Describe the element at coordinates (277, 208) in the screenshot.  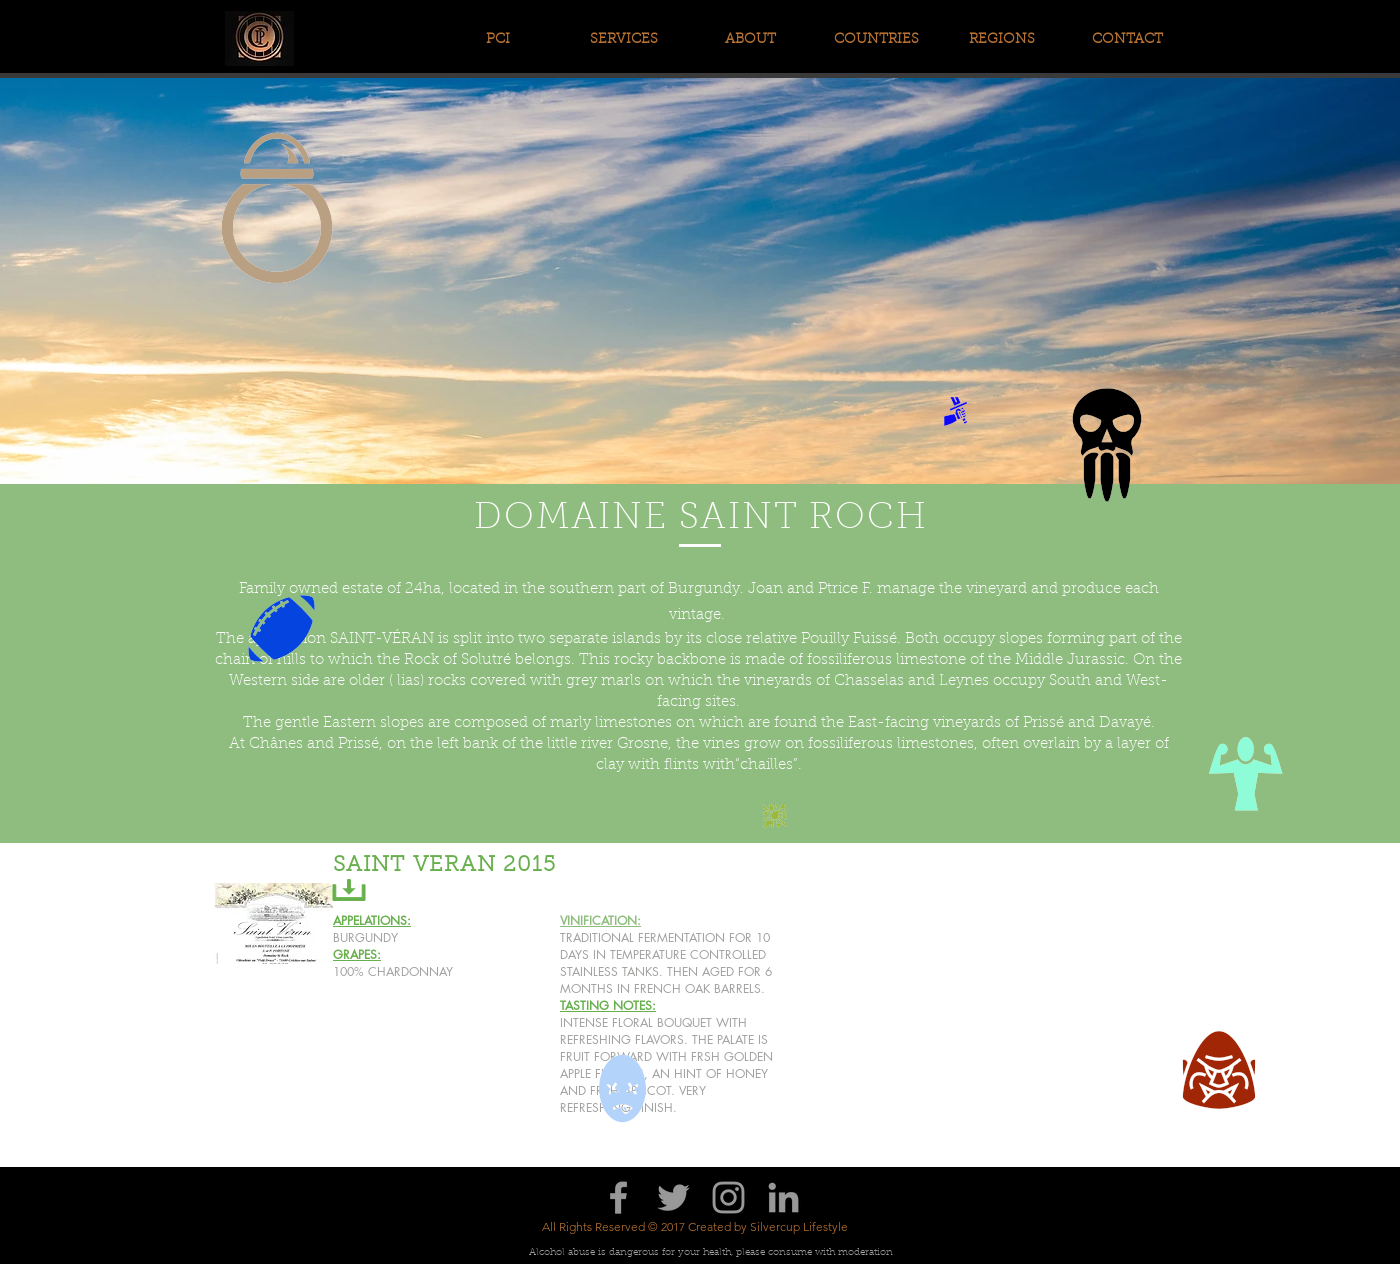
I see `access global or worldwide settings` at that location.